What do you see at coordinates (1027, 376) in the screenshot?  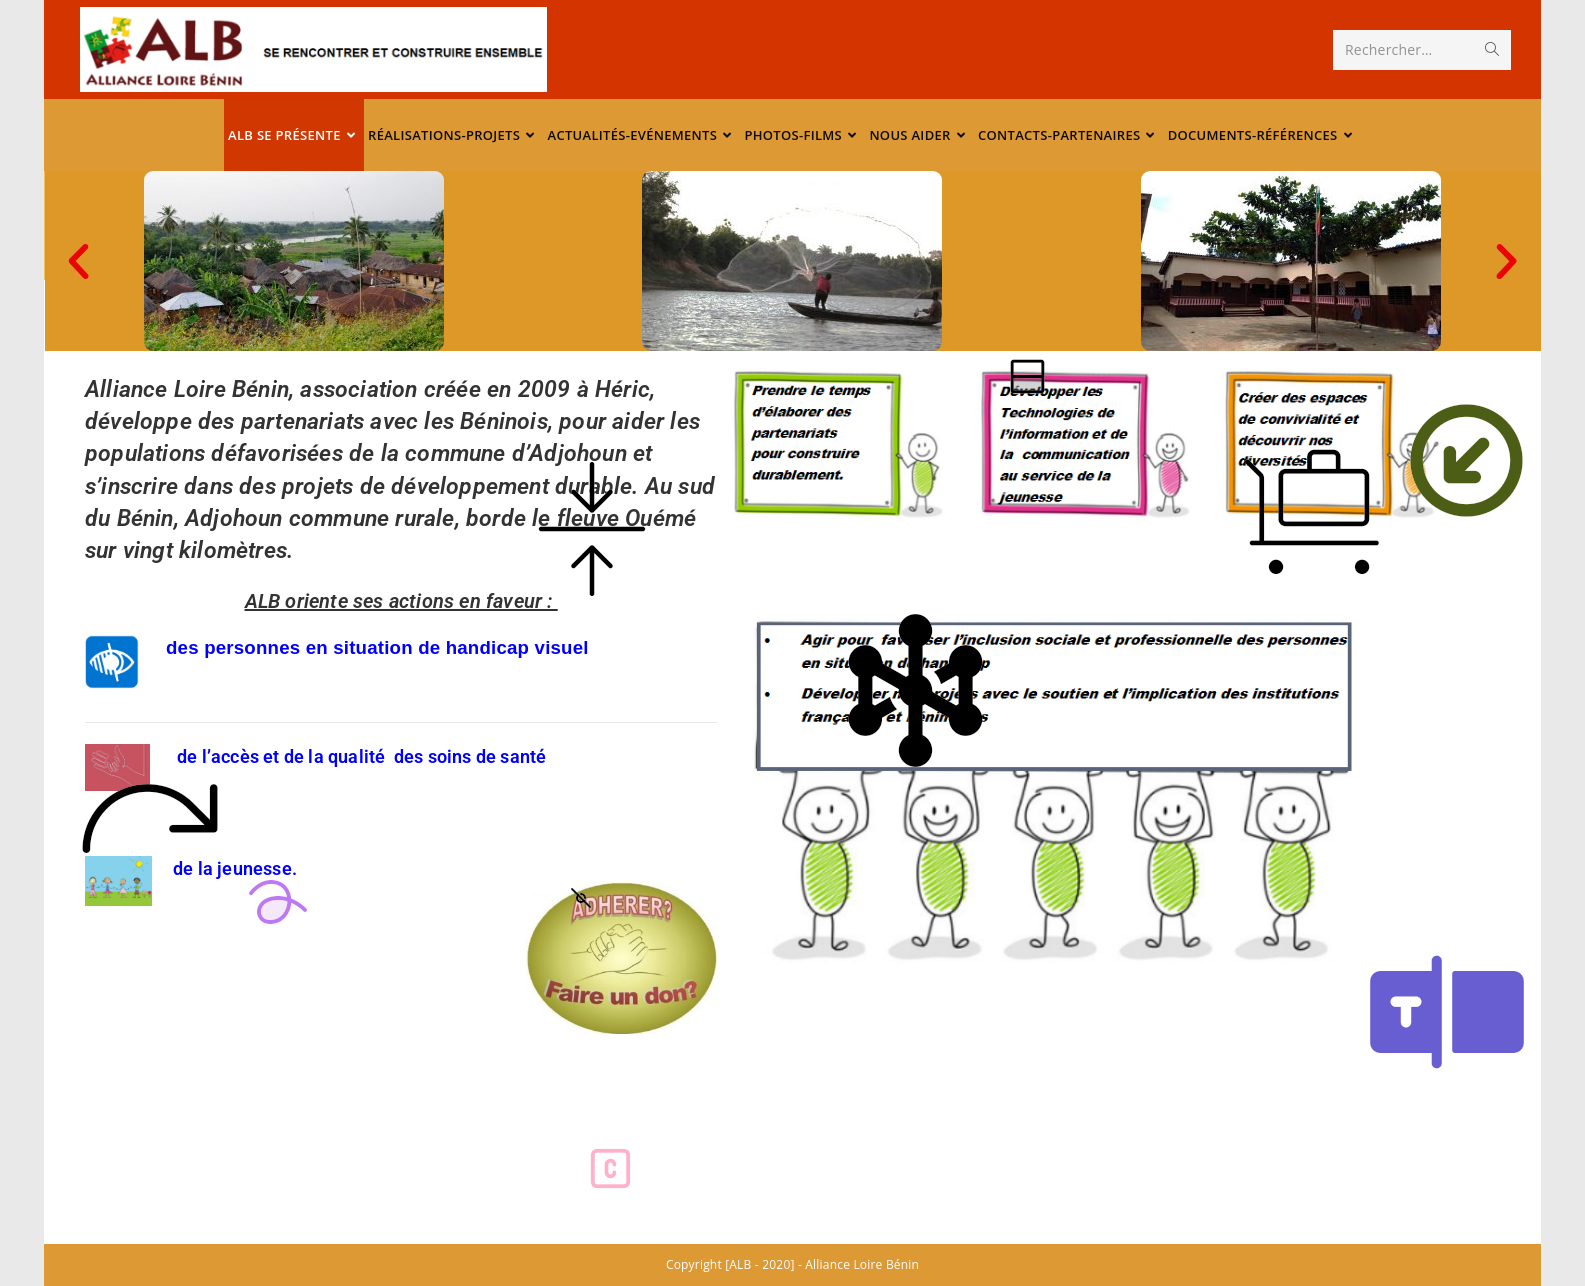 I see `toggle bottom panel visibility` at bounding box center [1027, 376].